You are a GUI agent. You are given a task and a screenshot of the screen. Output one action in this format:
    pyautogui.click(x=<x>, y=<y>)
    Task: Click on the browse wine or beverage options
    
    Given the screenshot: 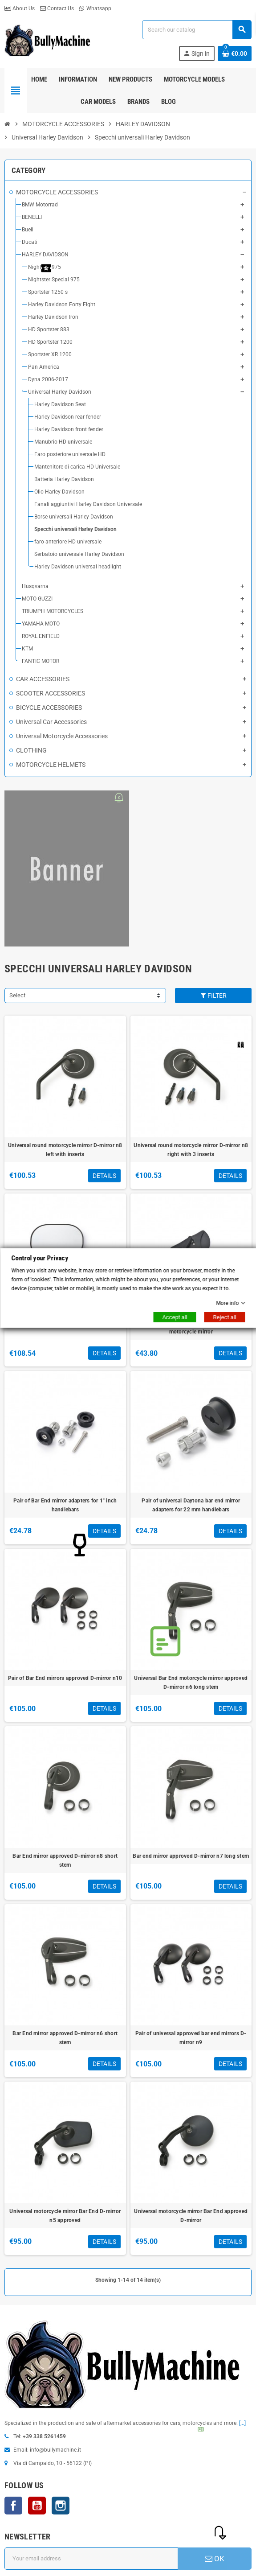 What is the action you would take?
    pyautogui.click(x=80, y=1544)
    